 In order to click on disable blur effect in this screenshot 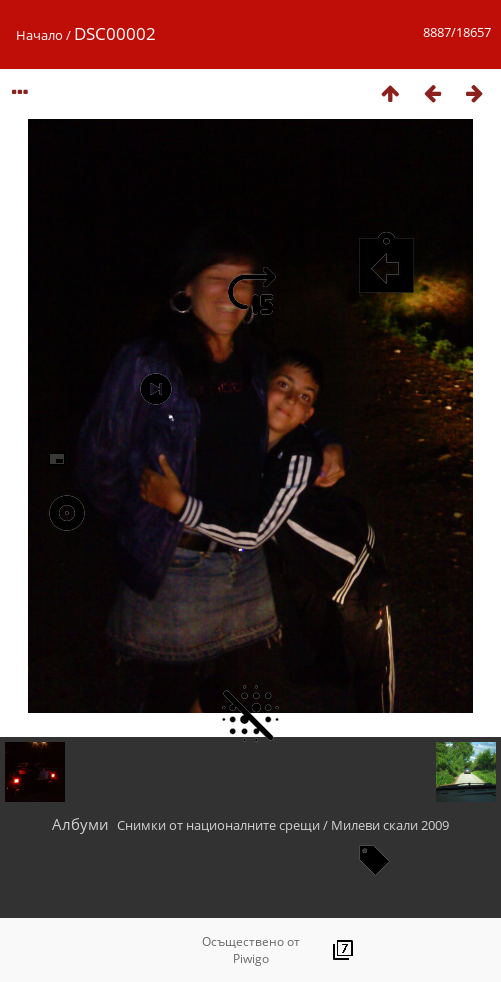, I will do `click(250, 713)`.